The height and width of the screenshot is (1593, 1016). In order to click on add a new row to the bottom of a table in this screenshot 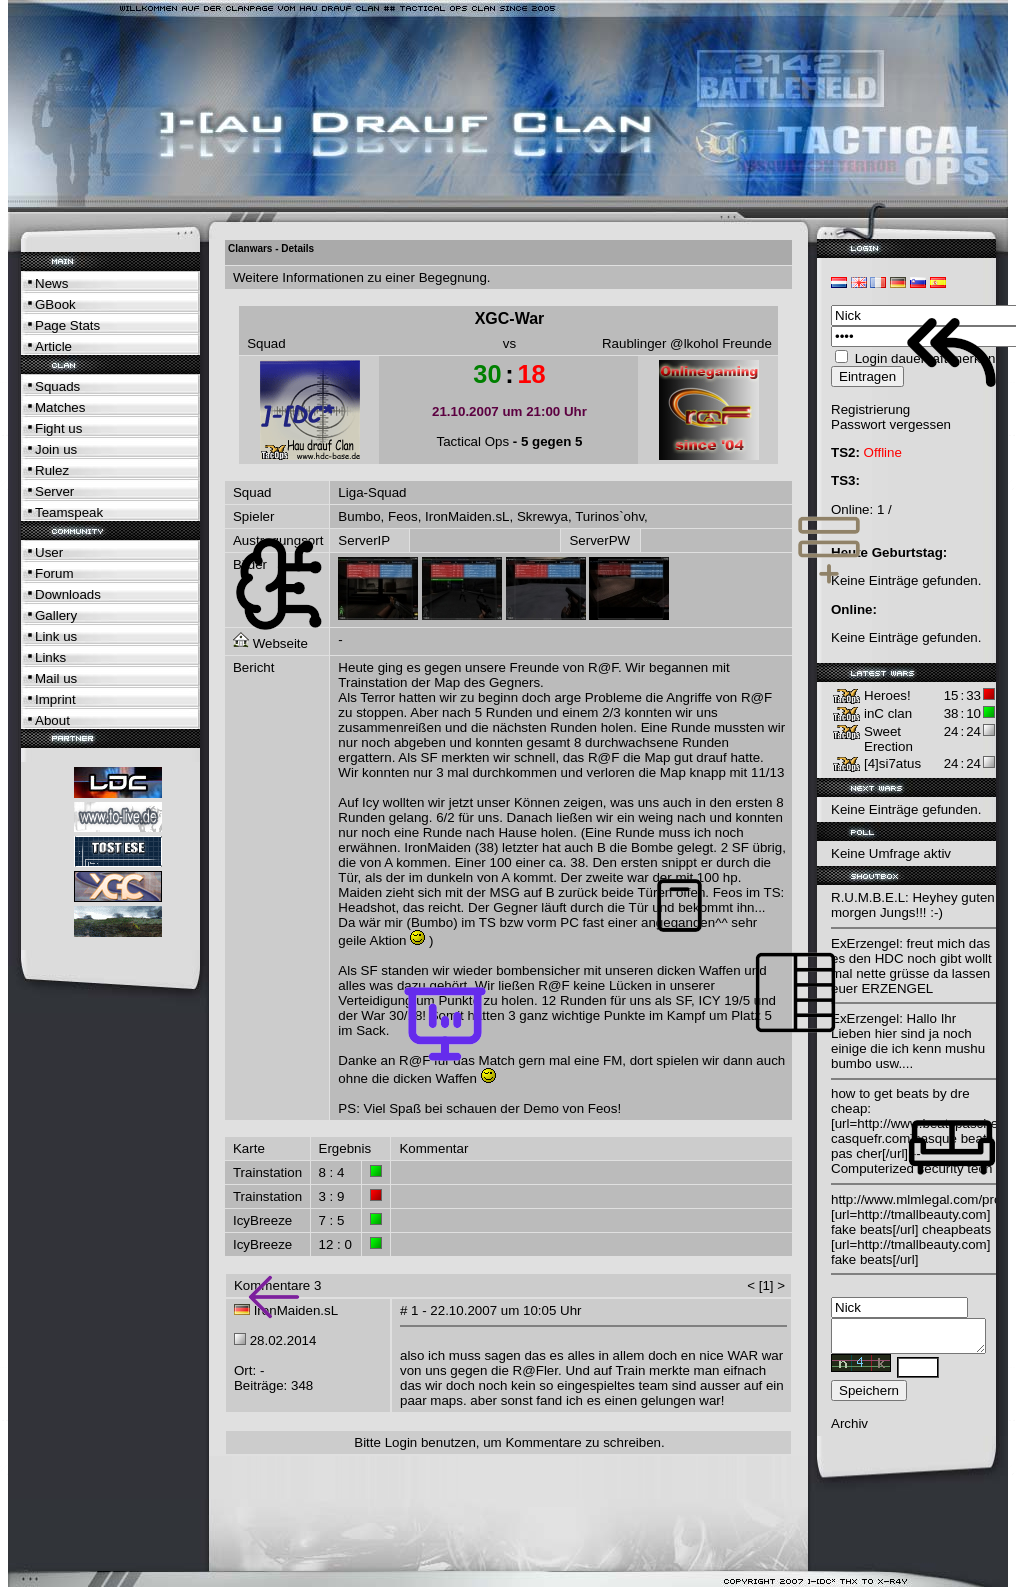, I will do `click(829, 545)`.